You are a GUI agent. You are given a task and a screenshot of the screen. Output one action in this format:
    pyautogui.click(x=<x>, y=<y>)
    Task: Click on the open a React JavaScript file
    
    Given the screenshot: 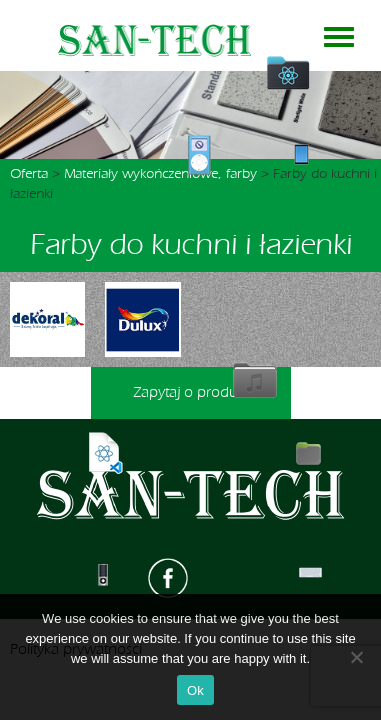 What is the action you would take?
    pyautogui.click(x=104, y=453)
    